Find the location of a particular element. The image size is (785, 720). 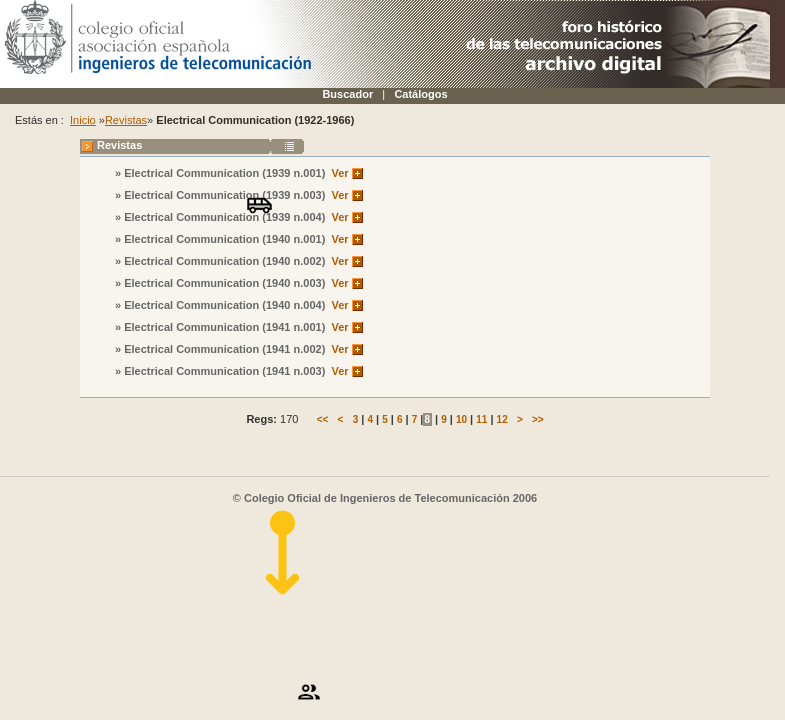

scroll down or view more content is located at coordinates (282, 552).